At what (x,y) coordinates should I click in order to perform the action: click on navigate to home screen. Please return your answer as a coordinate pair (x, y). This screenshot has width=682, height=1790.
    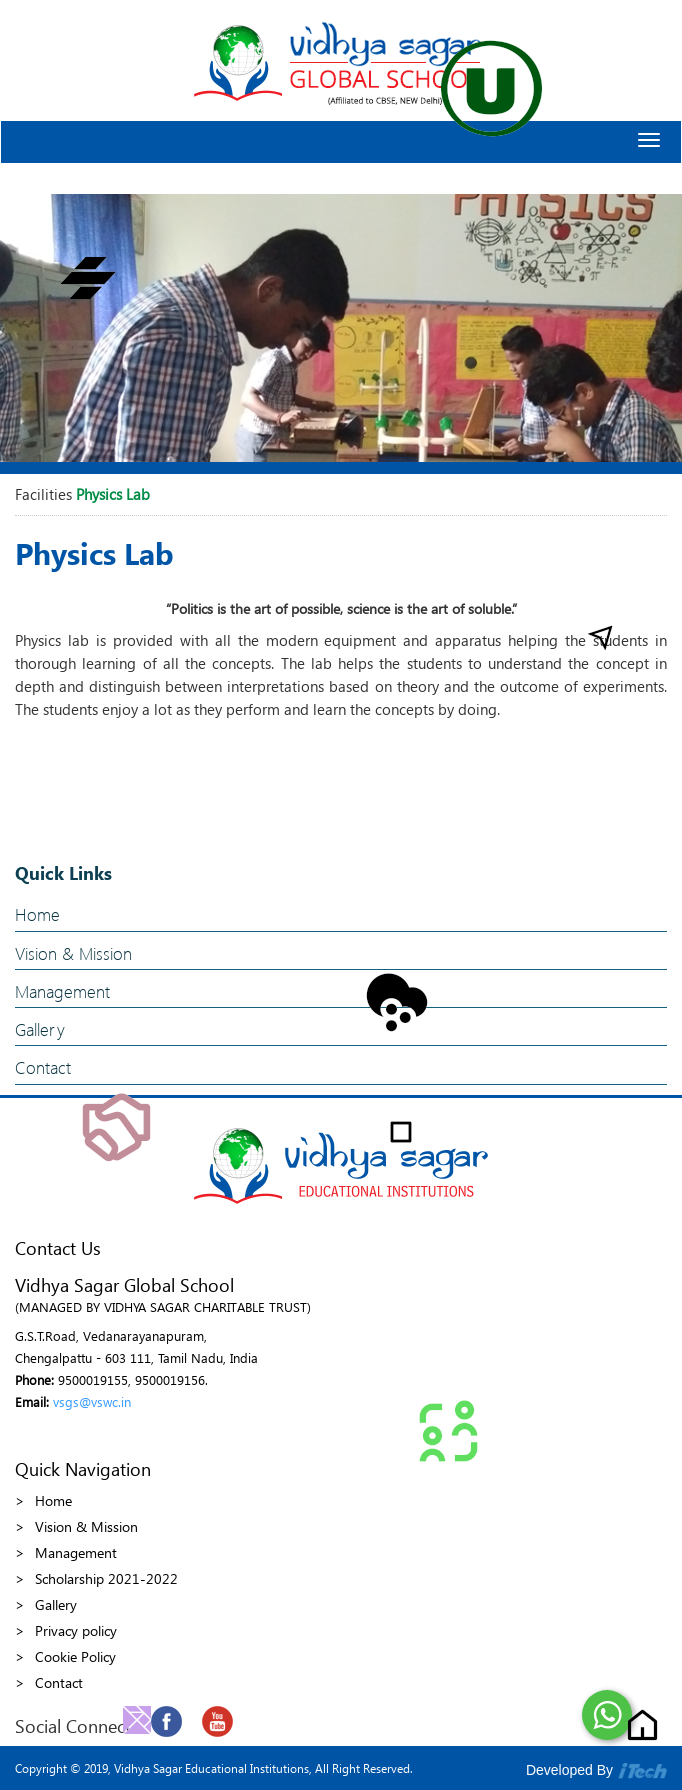
    Looking at the image, I should click on (642, 1725).